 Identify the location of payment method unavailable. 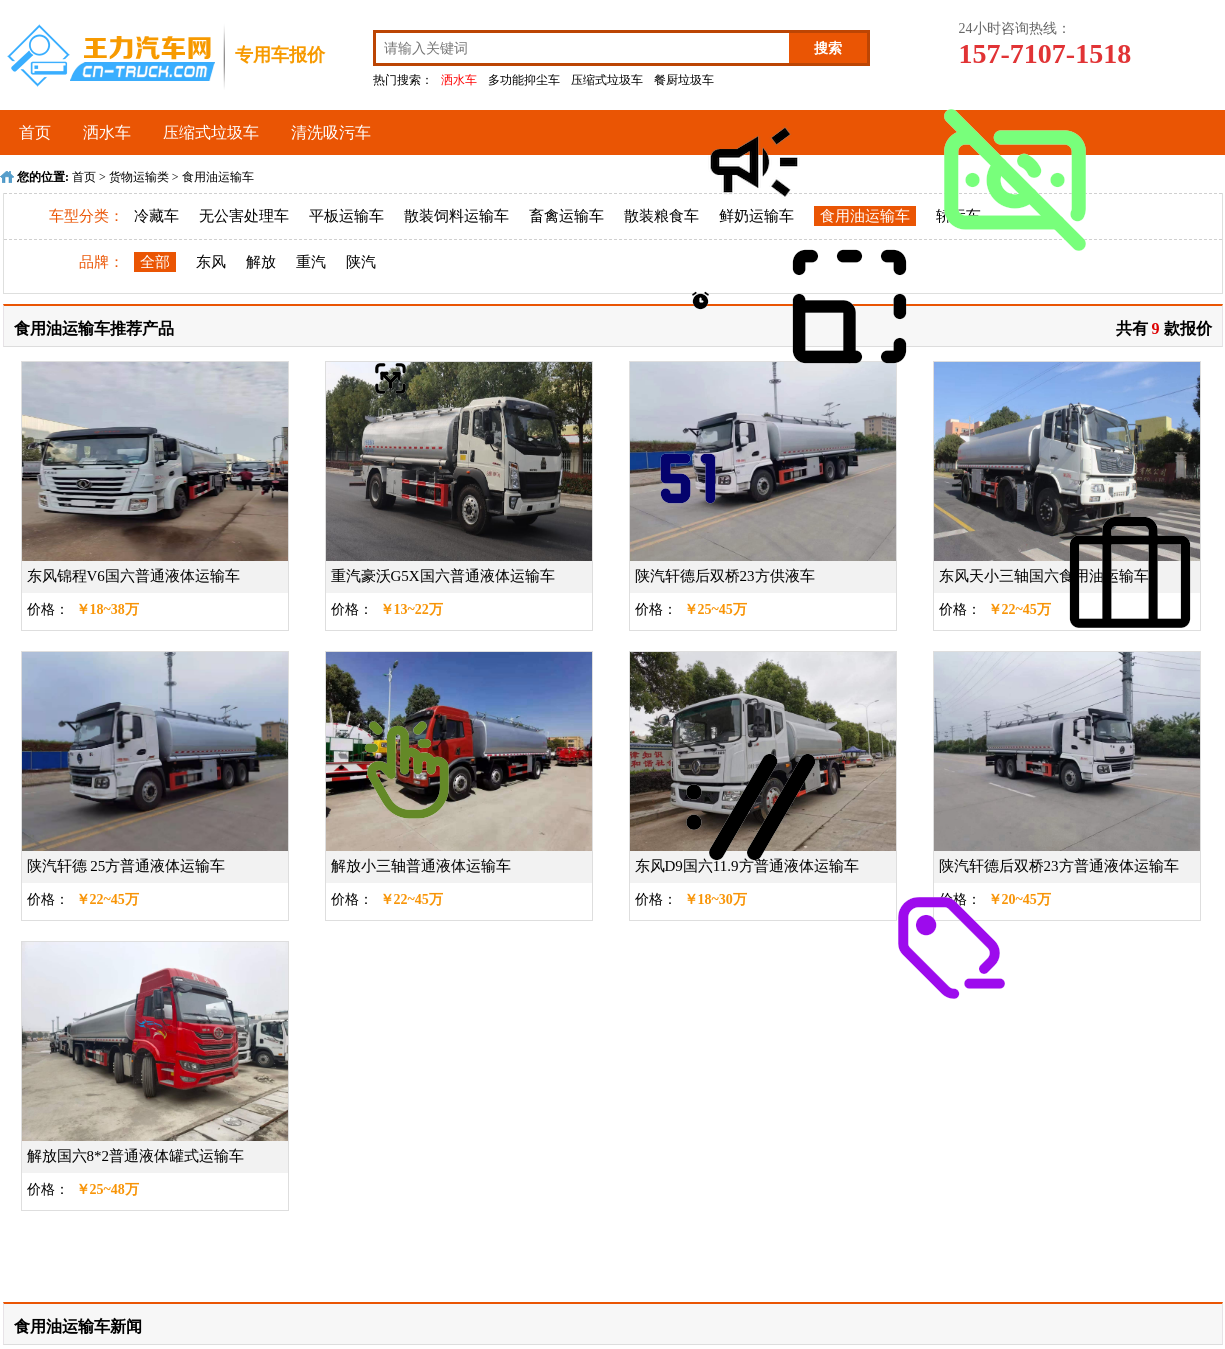
(1015, 180).